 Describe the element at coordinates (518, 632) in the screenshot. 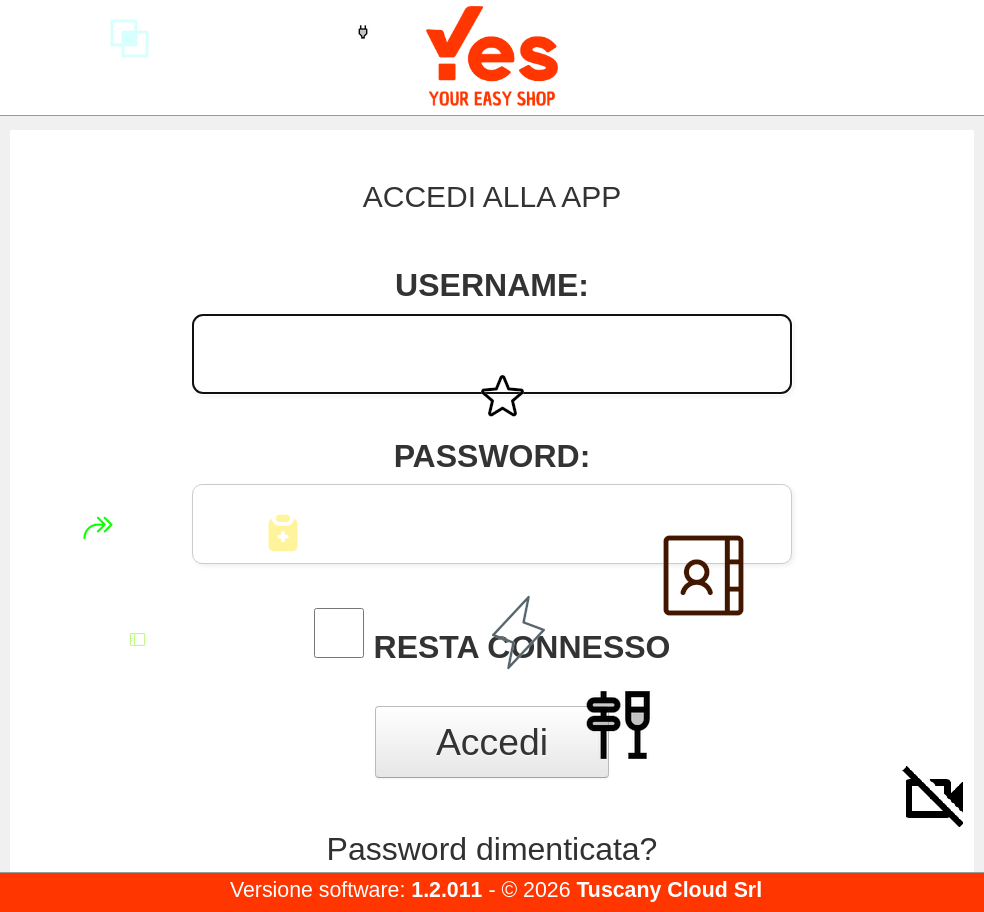

I see `indicates fast or instant action` at that location.